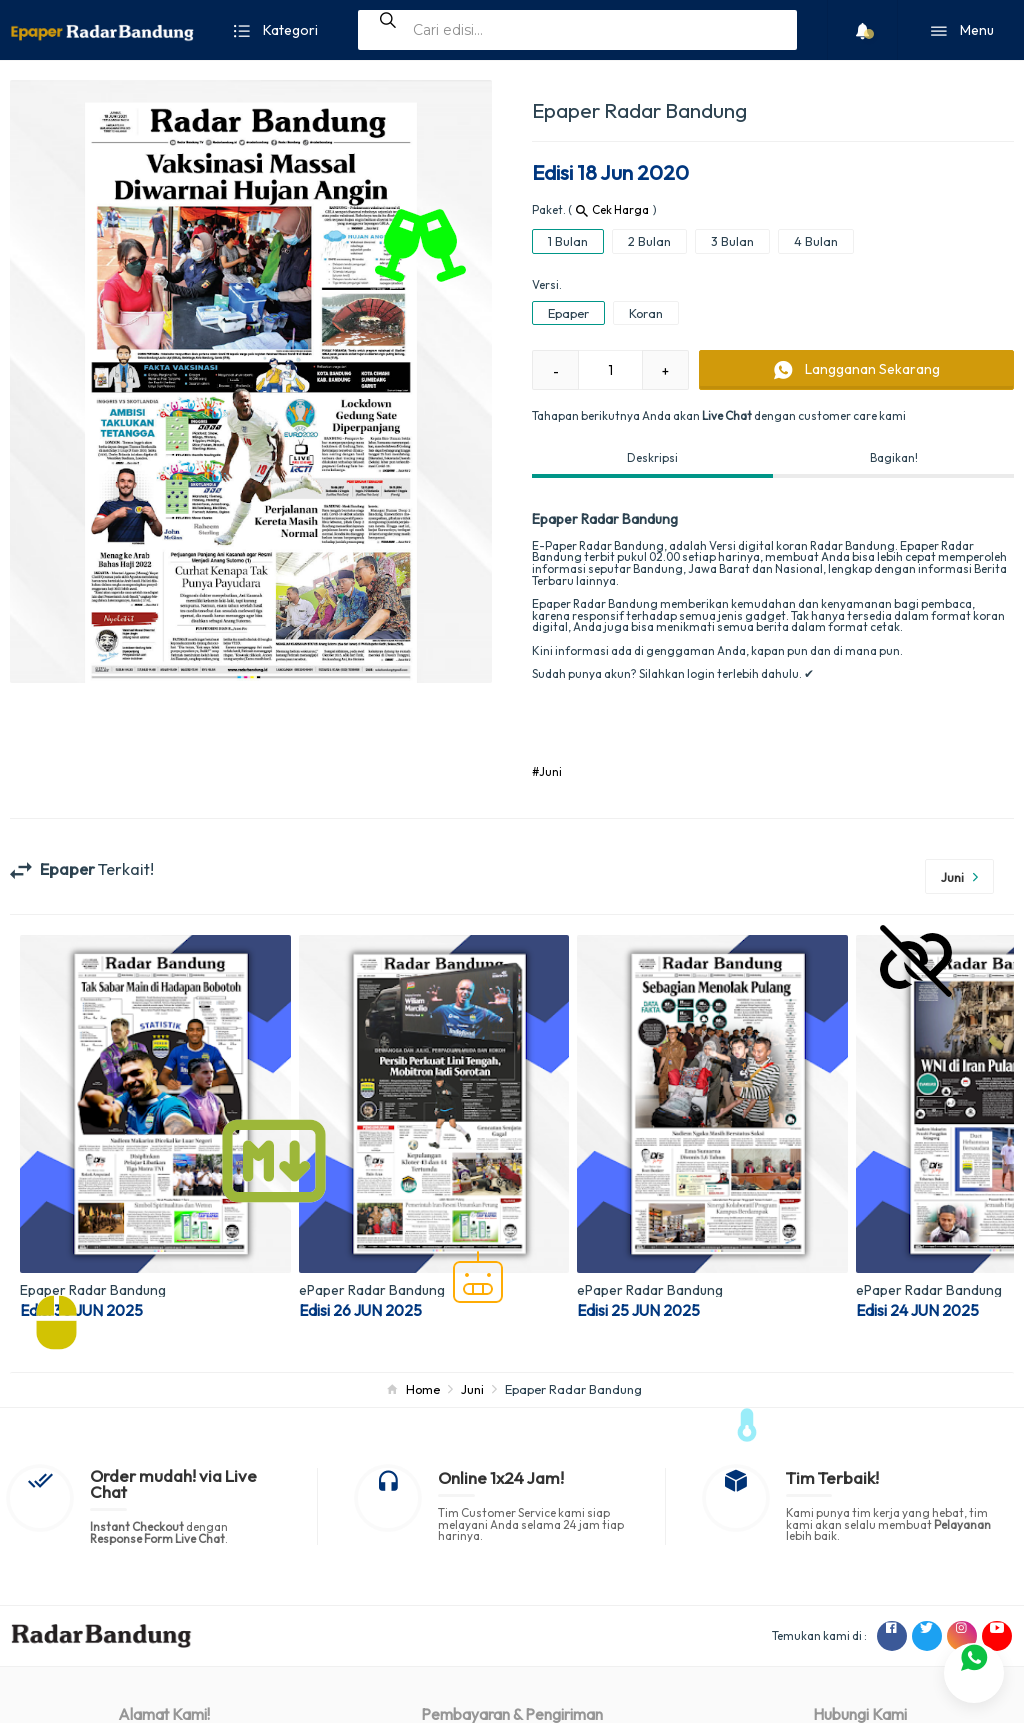 This screenshot has height=1723, width=1024. Describe the element at coordinates (274, 1161) in the screenshot. I see `format text using markdown syntax` at that location.